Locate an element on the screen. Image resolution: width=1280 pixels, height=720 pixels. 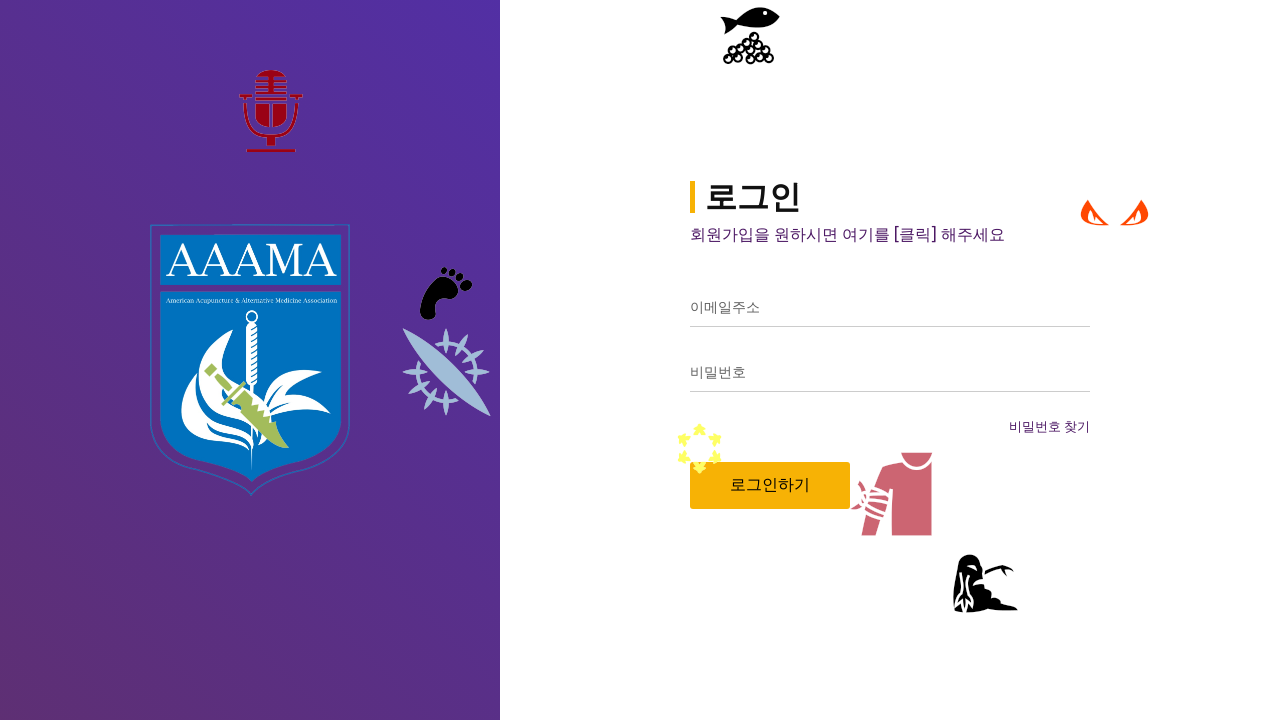
fish eggs or roe item in a game inventory is located at coordinates (750, 35).